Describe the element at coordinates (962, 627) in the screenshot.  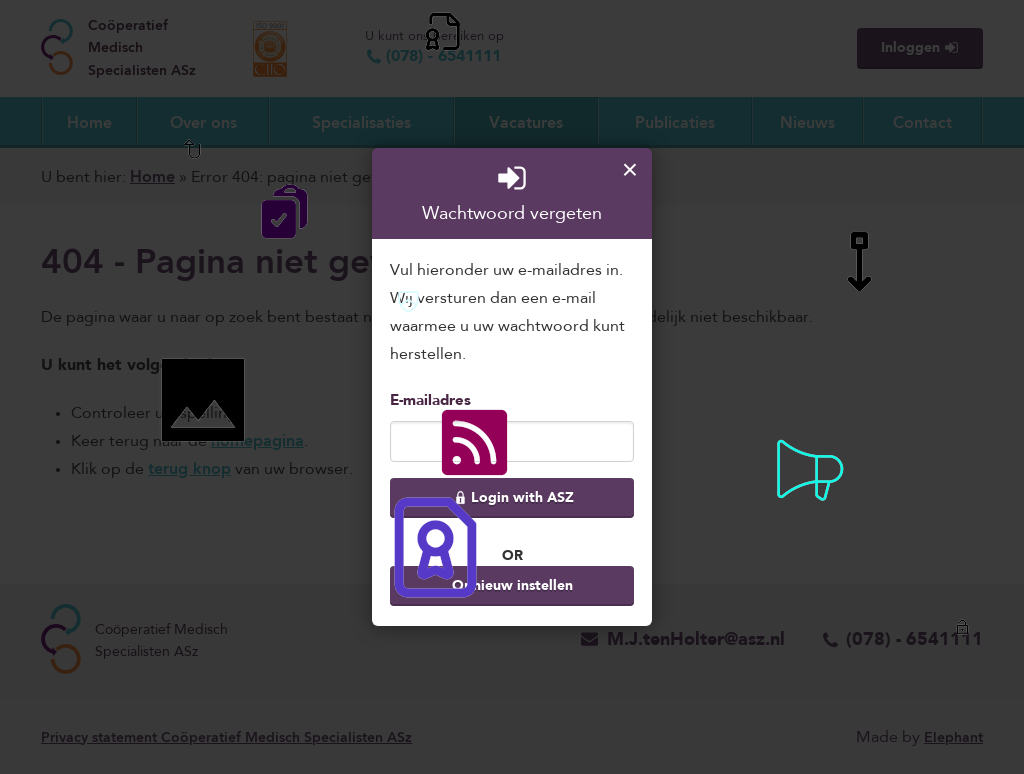
I see `indicates an unlocked or unsecured state` at that location.